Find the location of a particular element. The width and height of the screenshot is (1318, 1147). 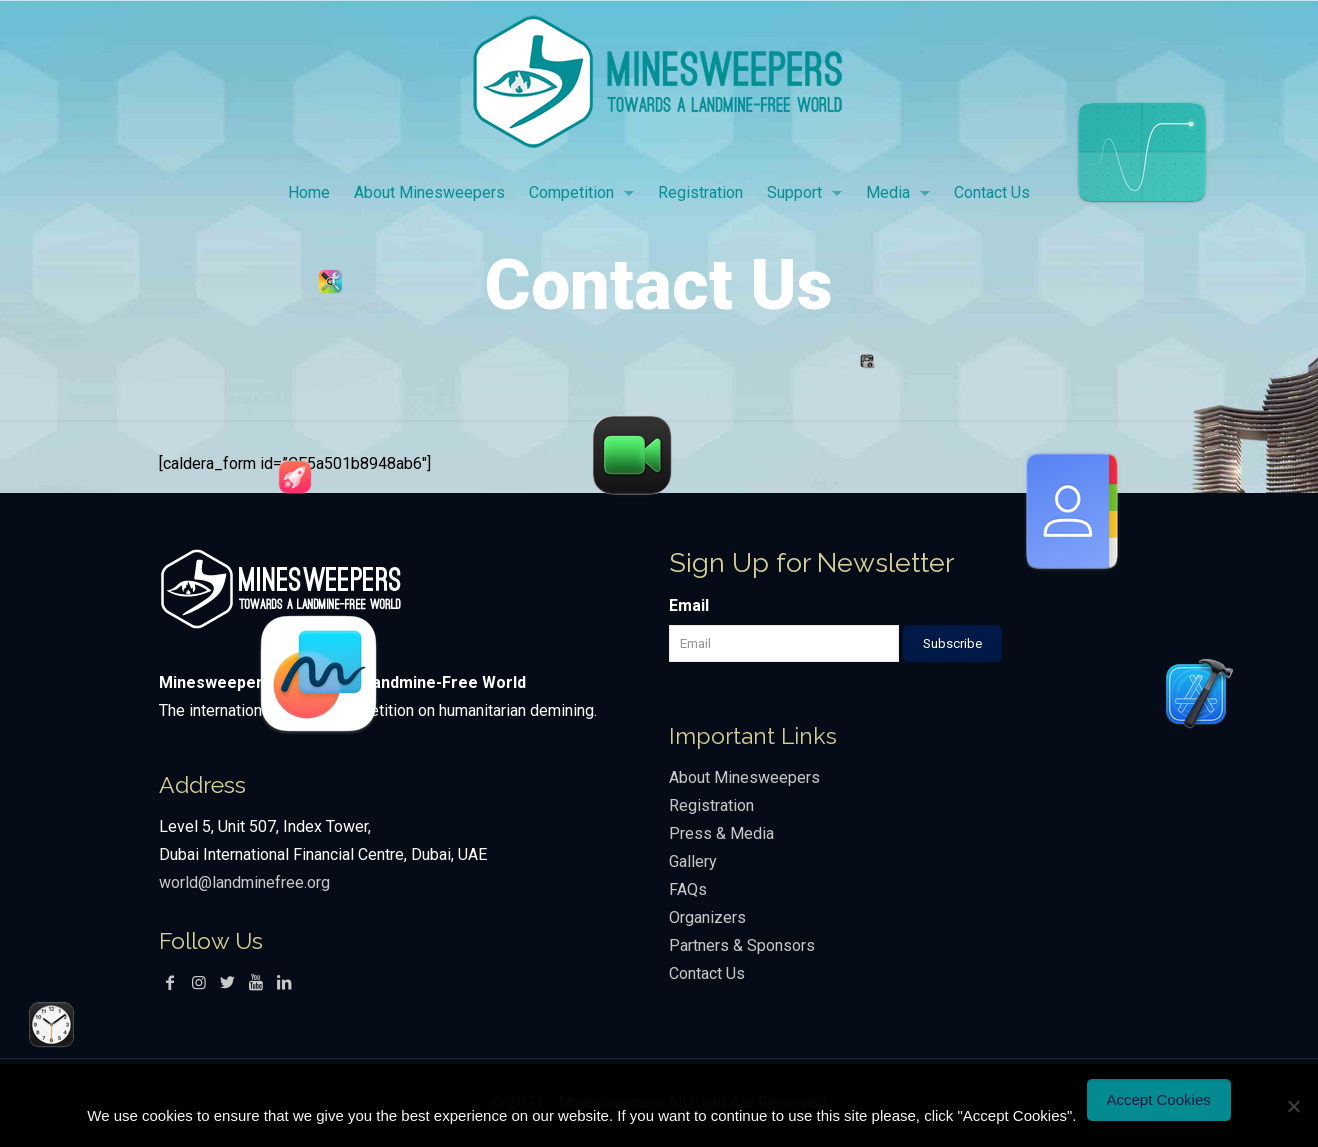

open Image Capture to import photos from connected devices is located at coordinates (867, 361).